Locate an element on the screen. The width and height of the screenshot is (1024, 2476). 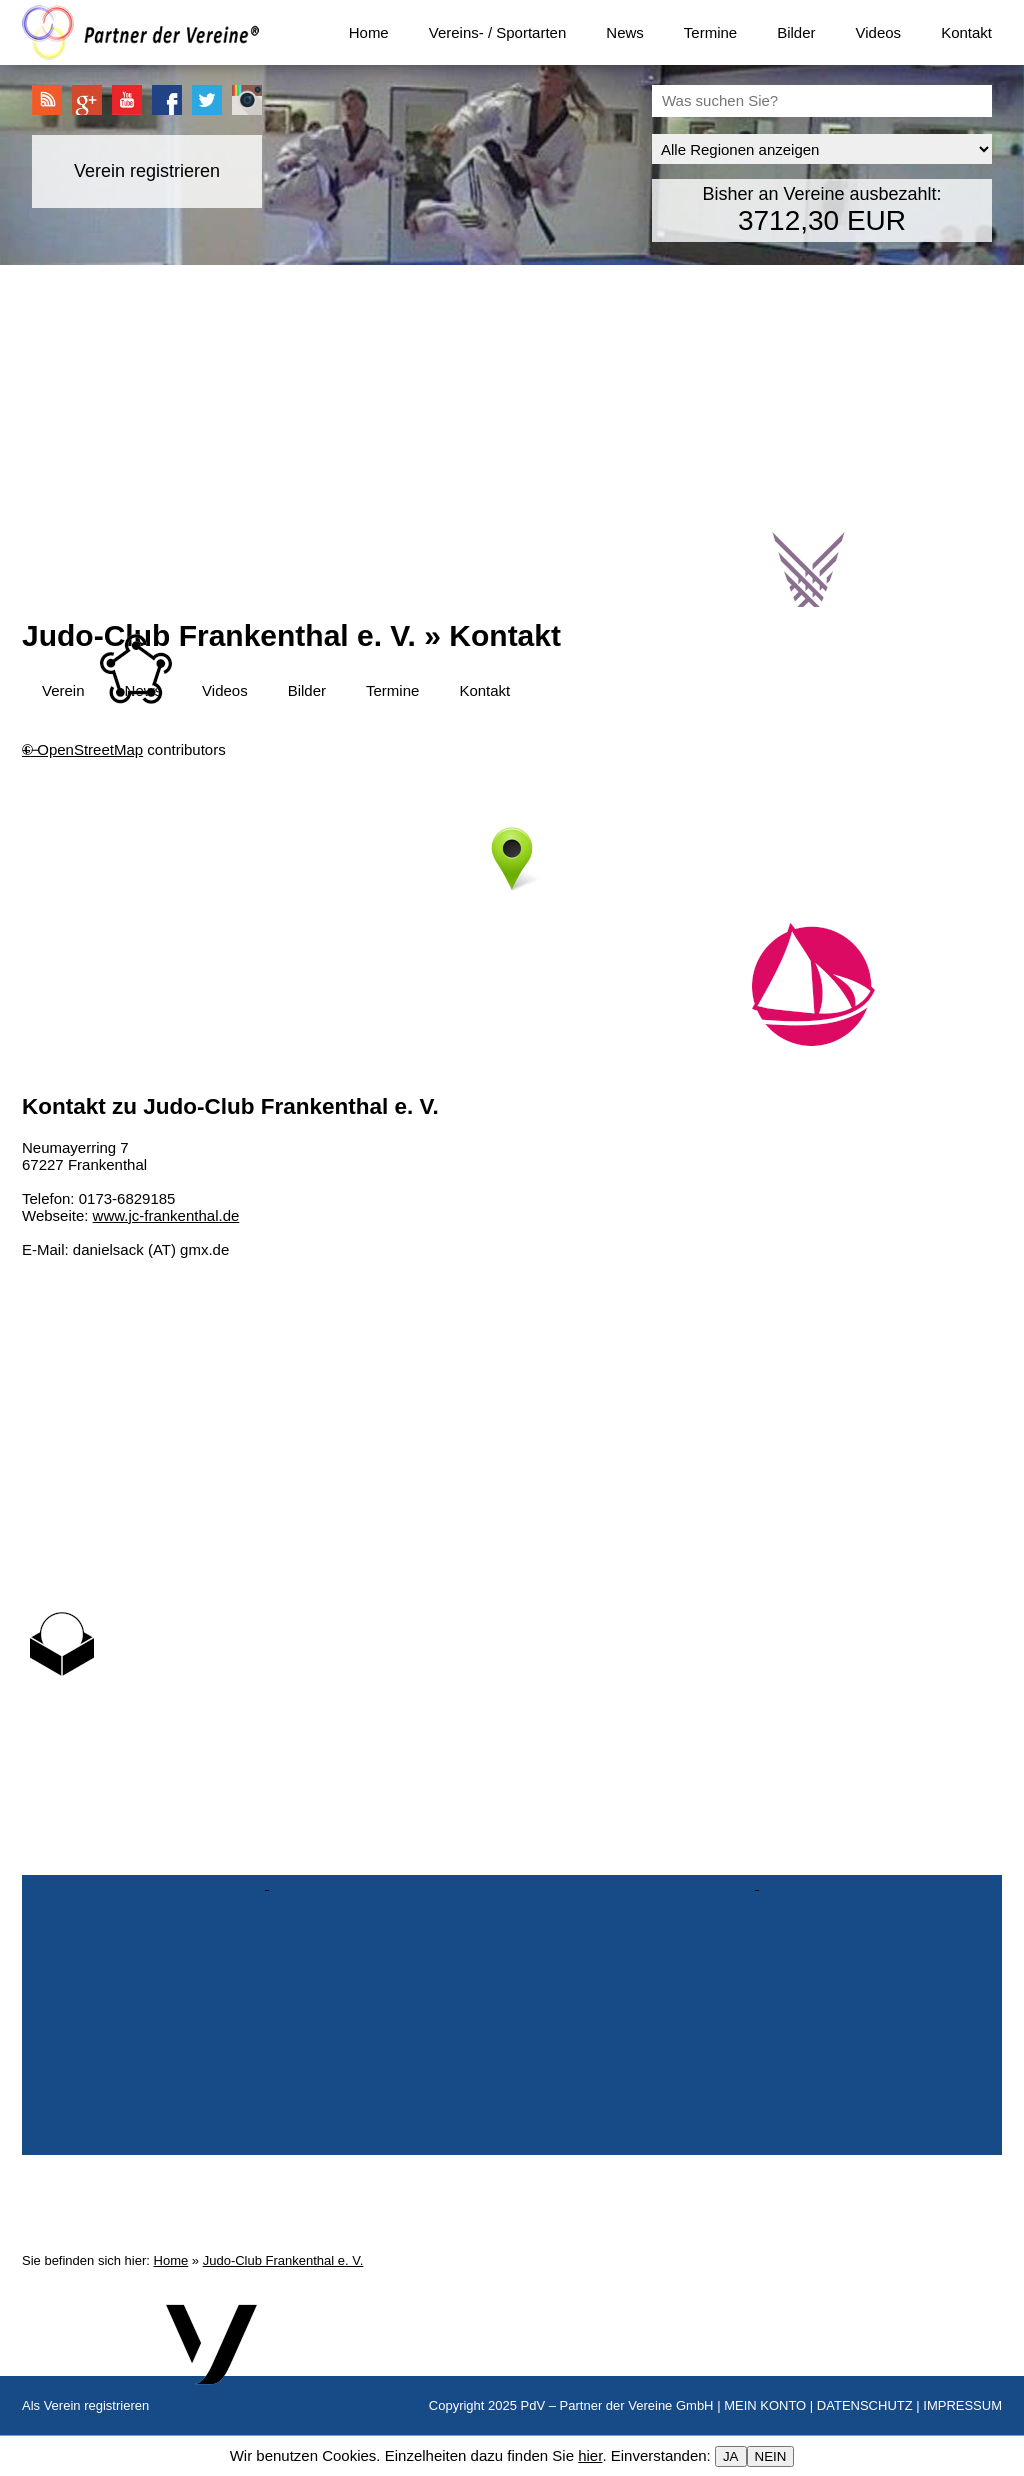
vonage app or service is located at coordinates (211, 2344).